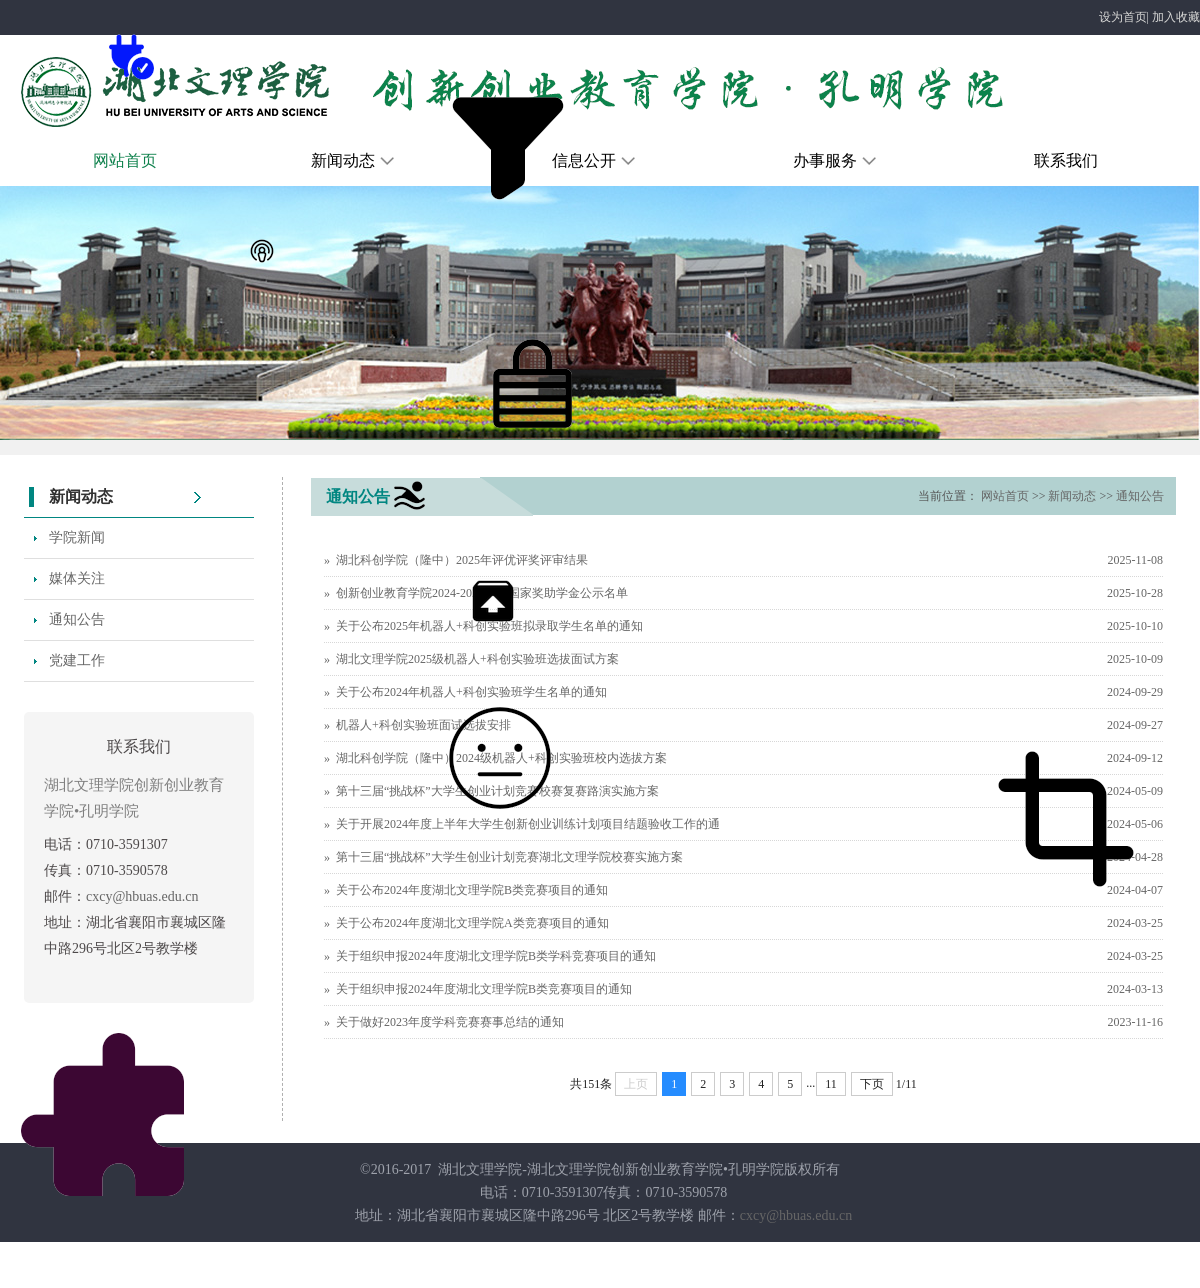  What do you see at coordinates (262, 251) in the screenshot?
I see `open apple podcasts` at bounding box center [262, 251].